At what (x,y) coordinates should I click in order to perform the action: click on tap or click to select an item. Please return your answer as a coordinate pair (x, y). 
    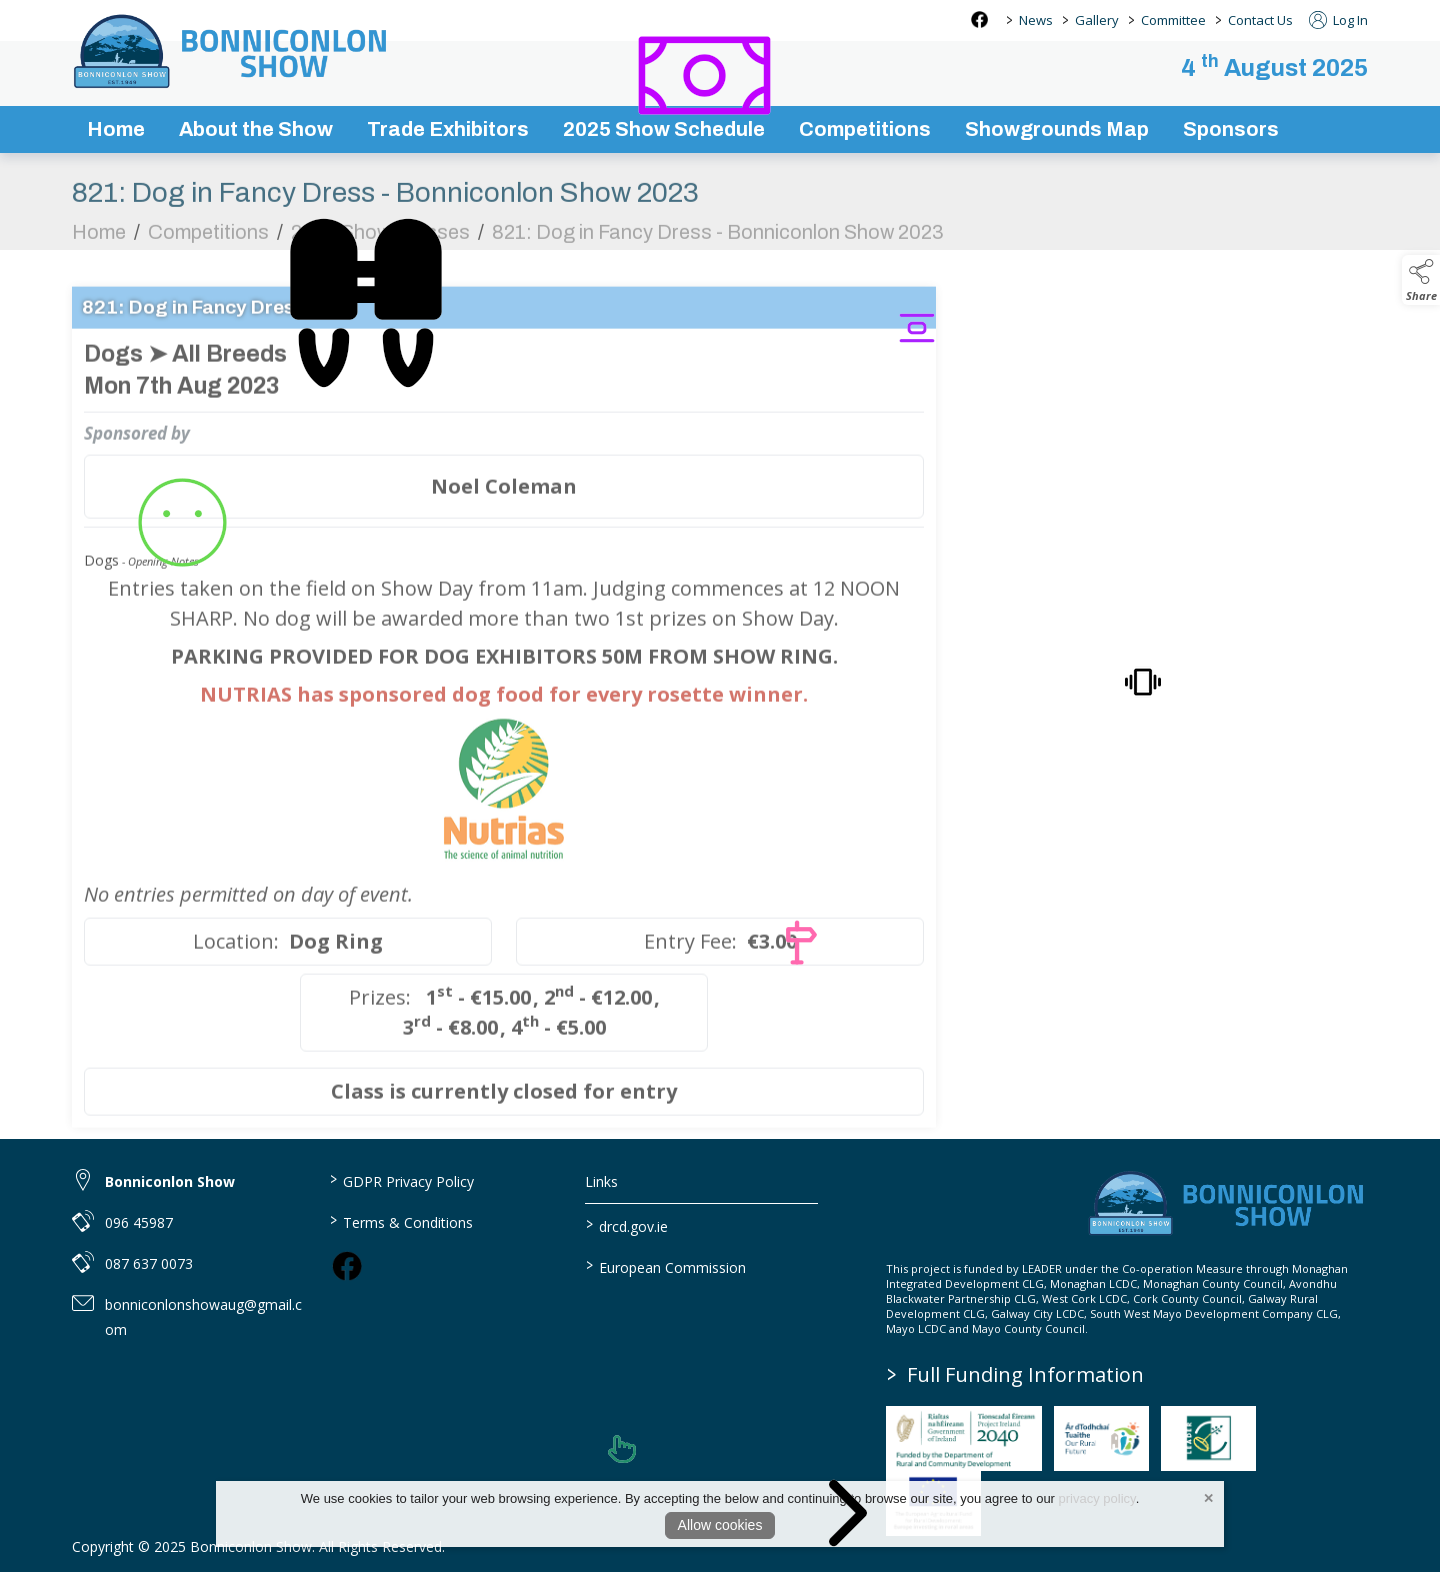
    Looking at the image, I should click on (622, 1449).